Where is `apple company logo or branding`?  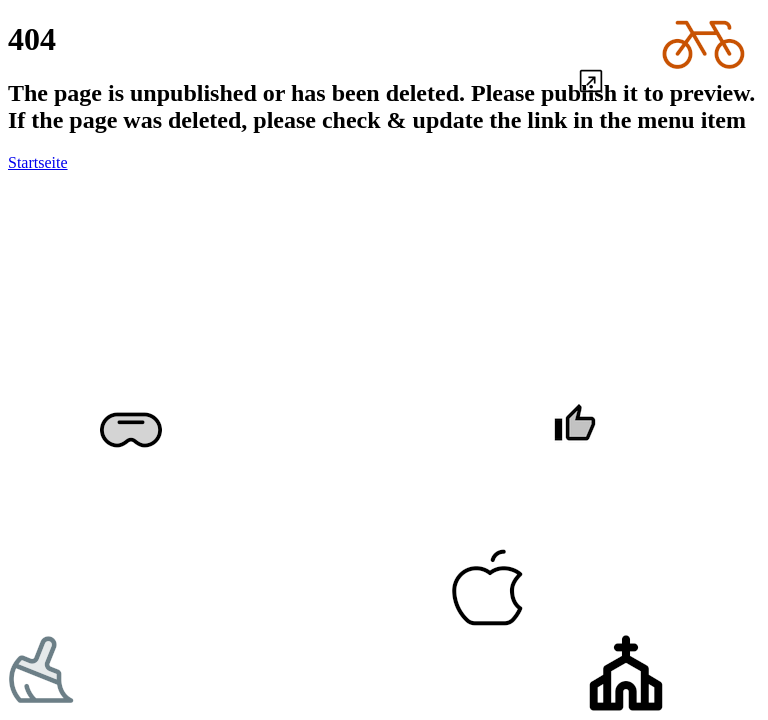
apple company logo or branding is located at coordinates (490, 593).